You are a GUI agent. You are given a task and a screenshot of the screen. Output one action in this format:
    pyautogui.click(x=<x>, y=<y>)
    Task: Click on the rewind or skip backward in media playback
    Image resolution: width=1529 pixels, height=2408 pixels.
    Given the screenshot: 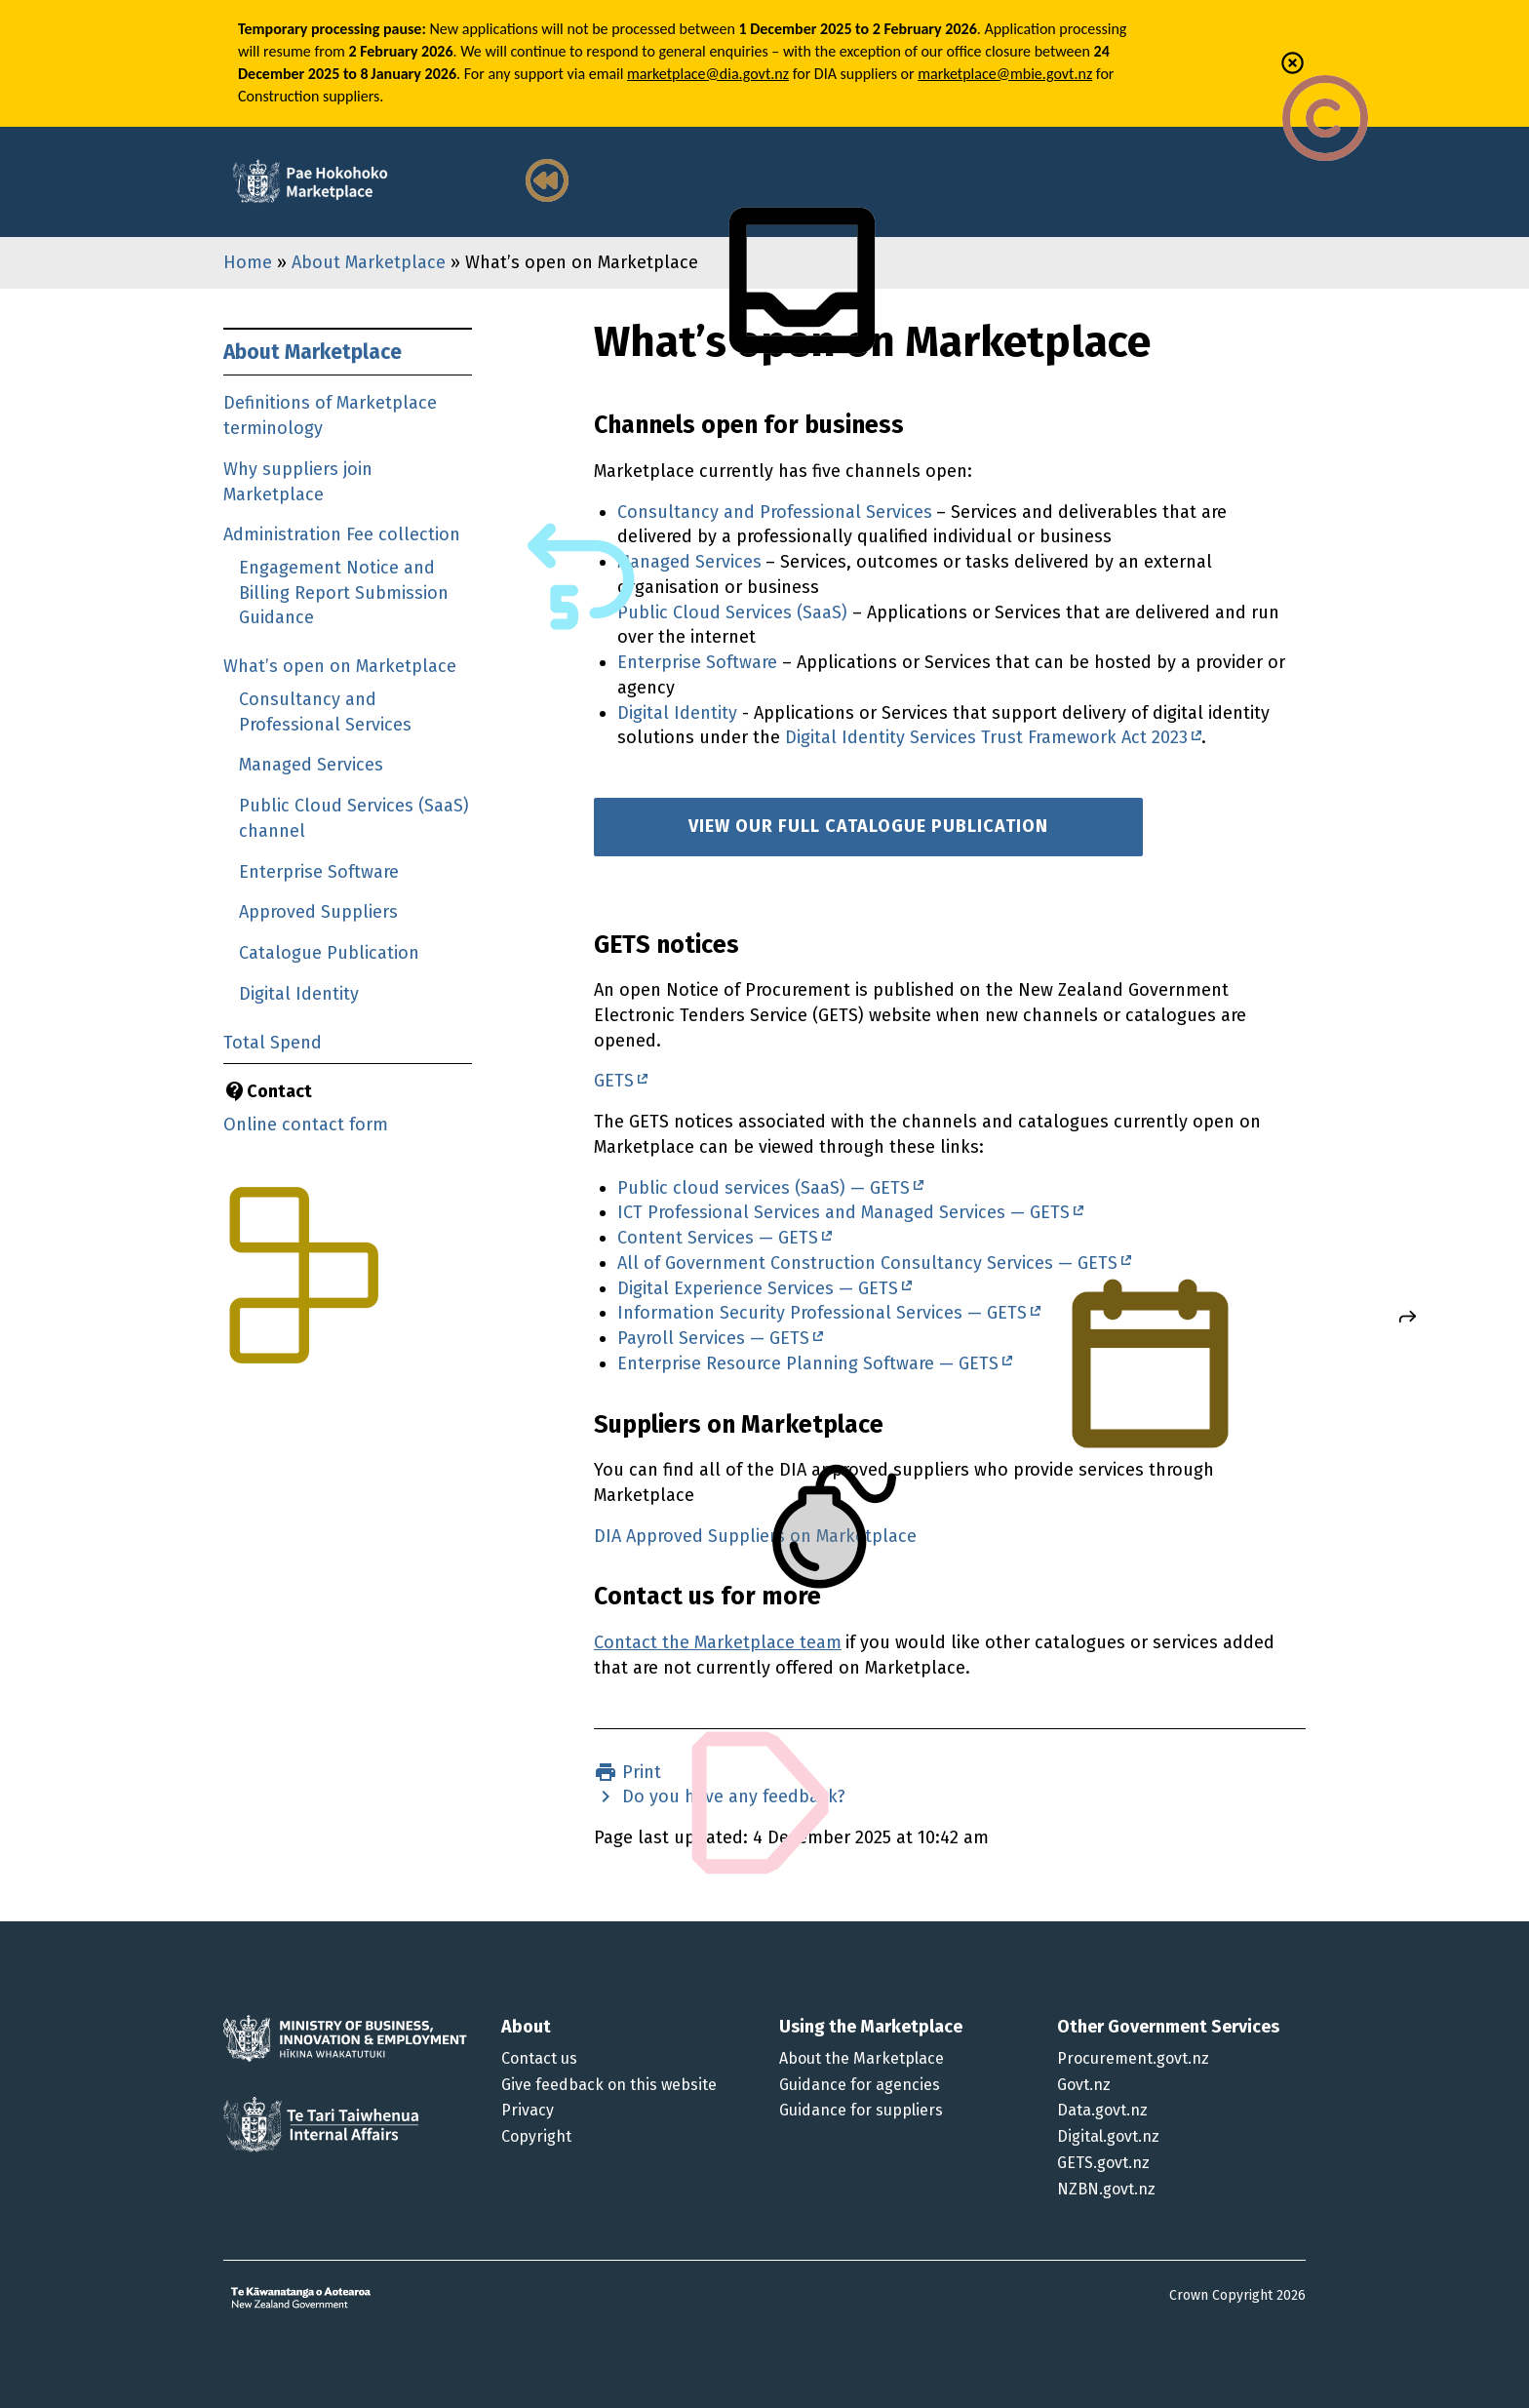 What is the action you would take?
    pyautogui.click(x=547, y=180)
    